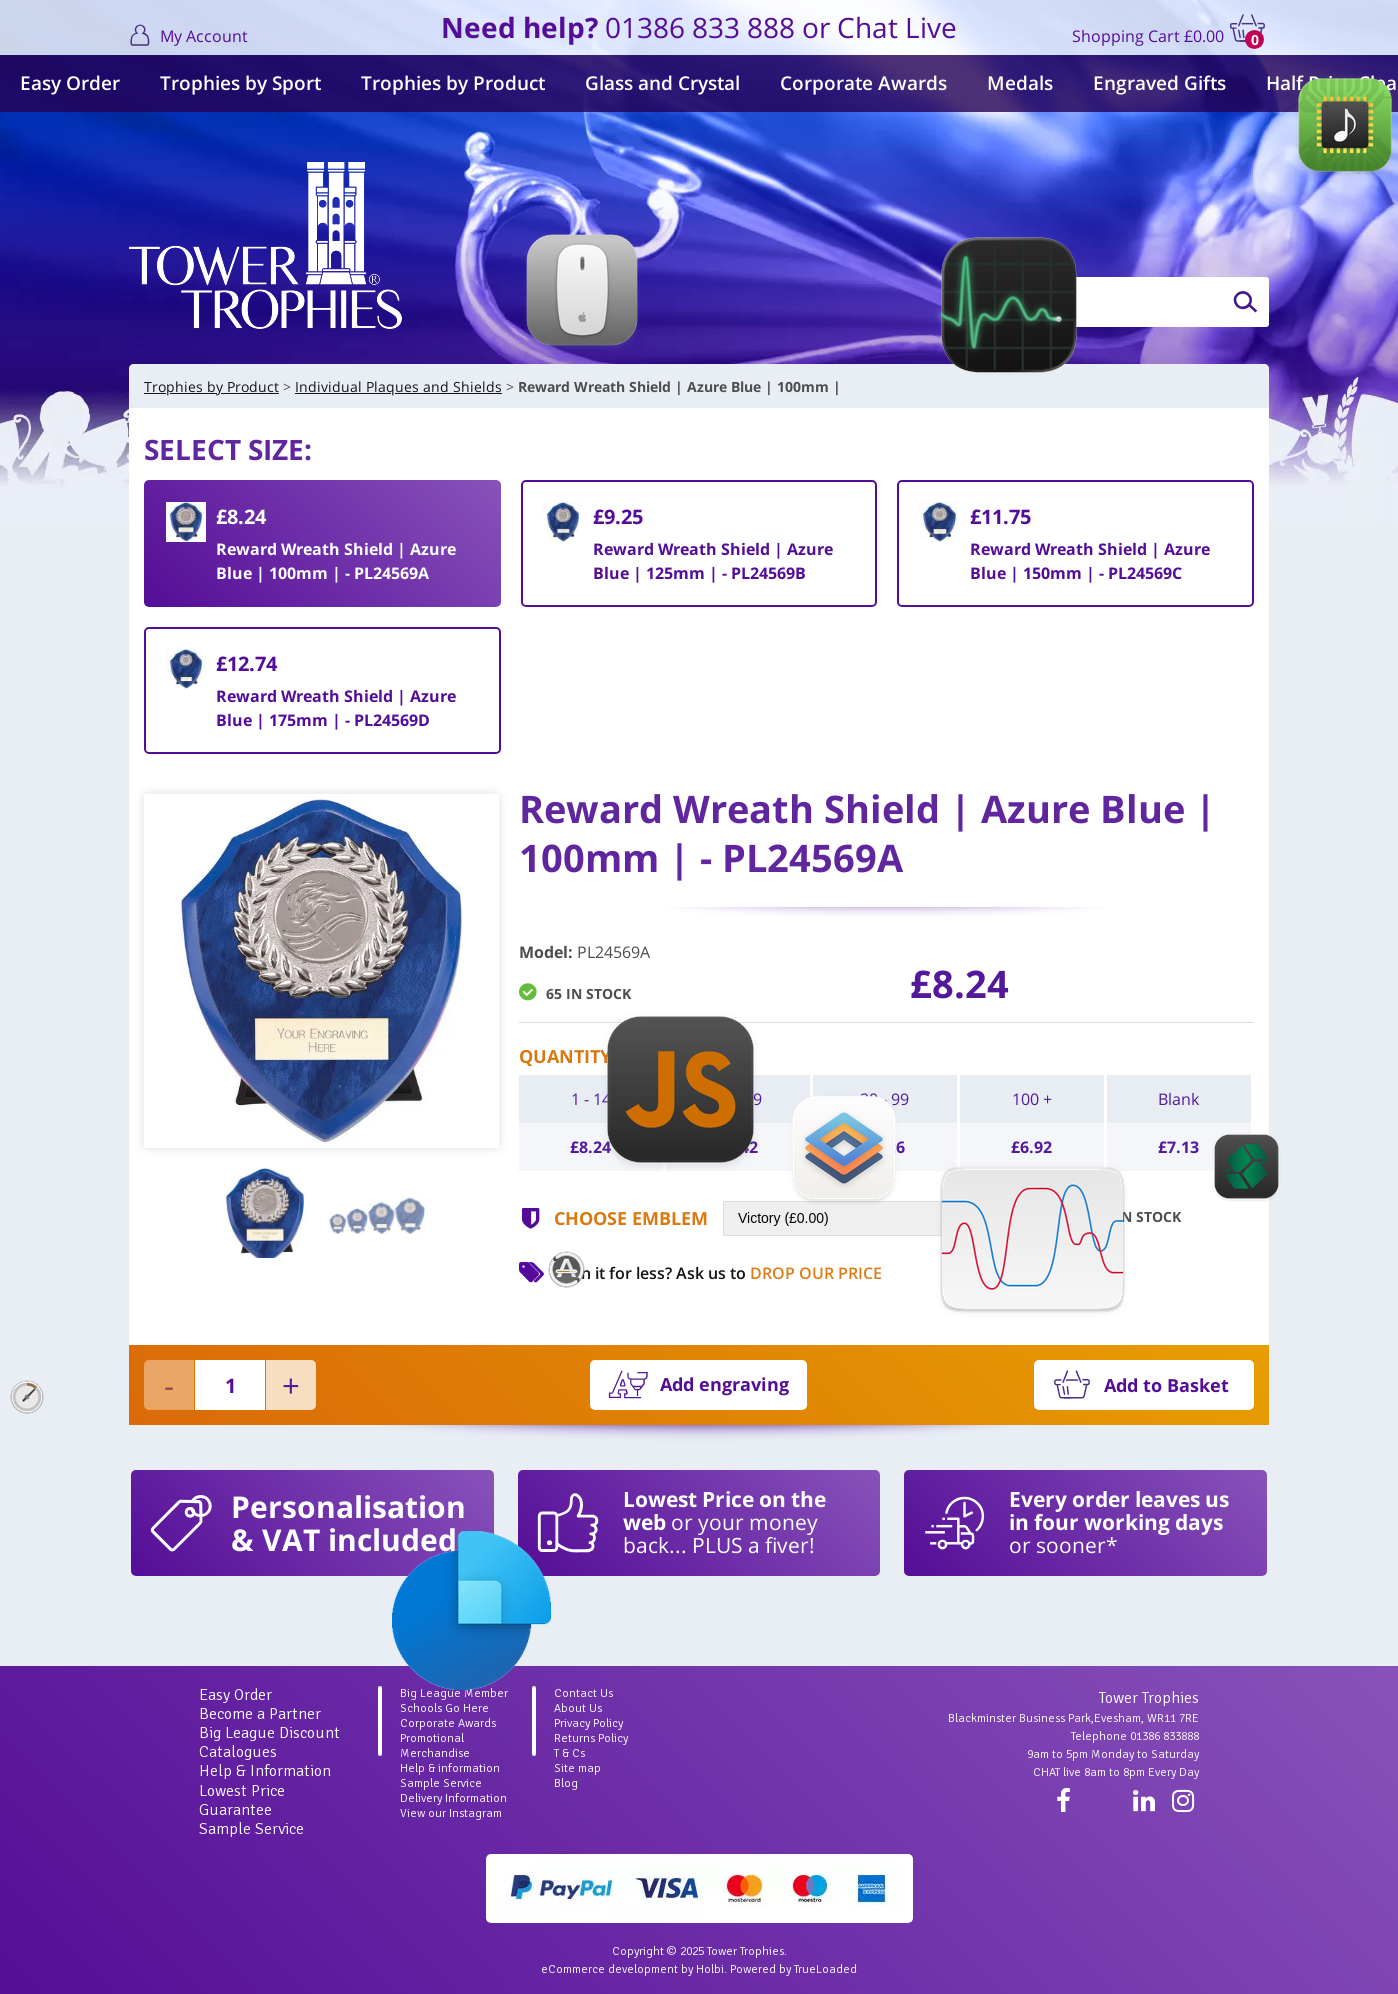 The image size is (1398, 1994). I want to click on open cachyos pi application, so click(1246, 1166).